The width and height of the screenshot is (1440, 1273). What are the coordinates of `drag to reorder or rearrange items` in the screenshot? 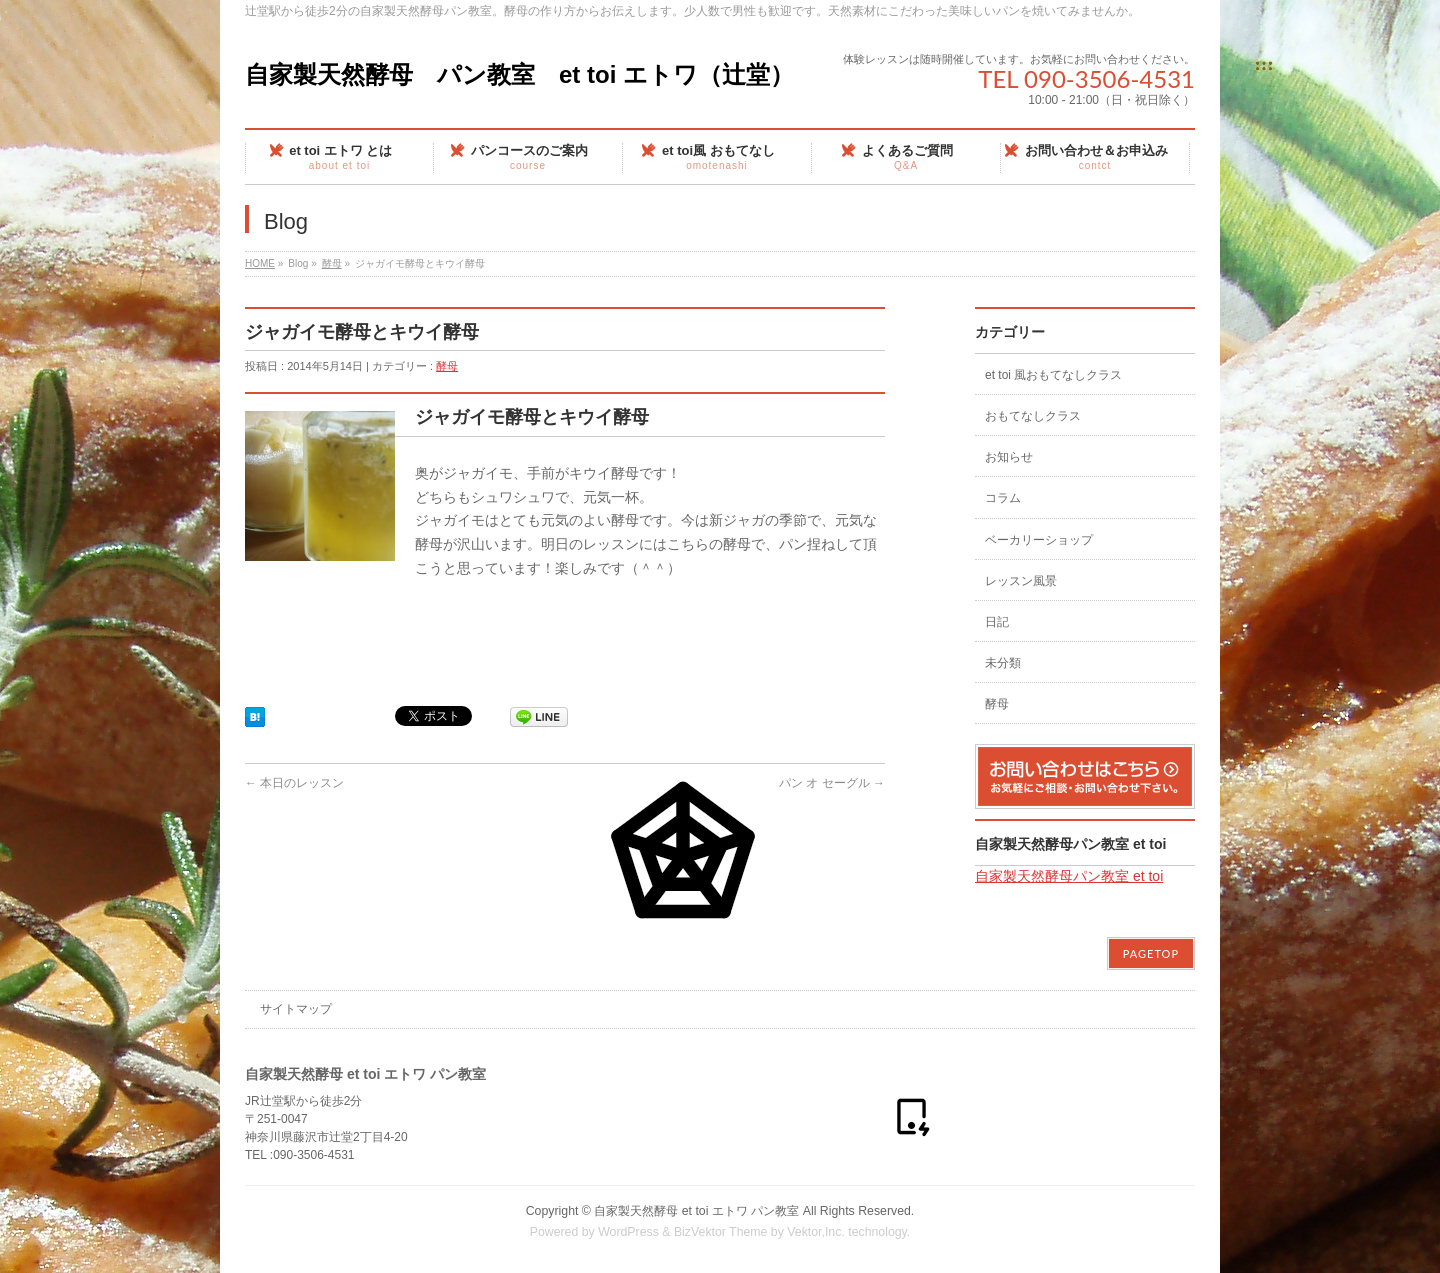 It's located at (1264, 66).